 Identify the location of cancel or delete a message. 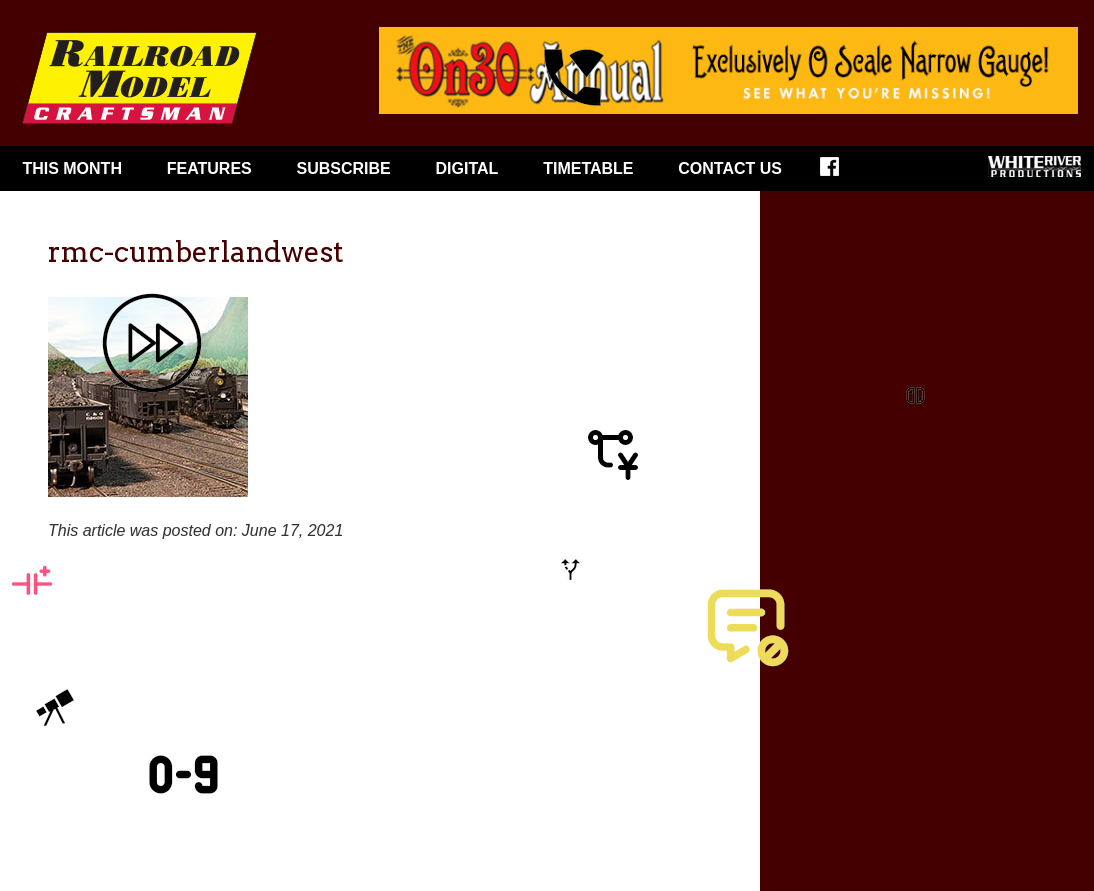
(746, 624).